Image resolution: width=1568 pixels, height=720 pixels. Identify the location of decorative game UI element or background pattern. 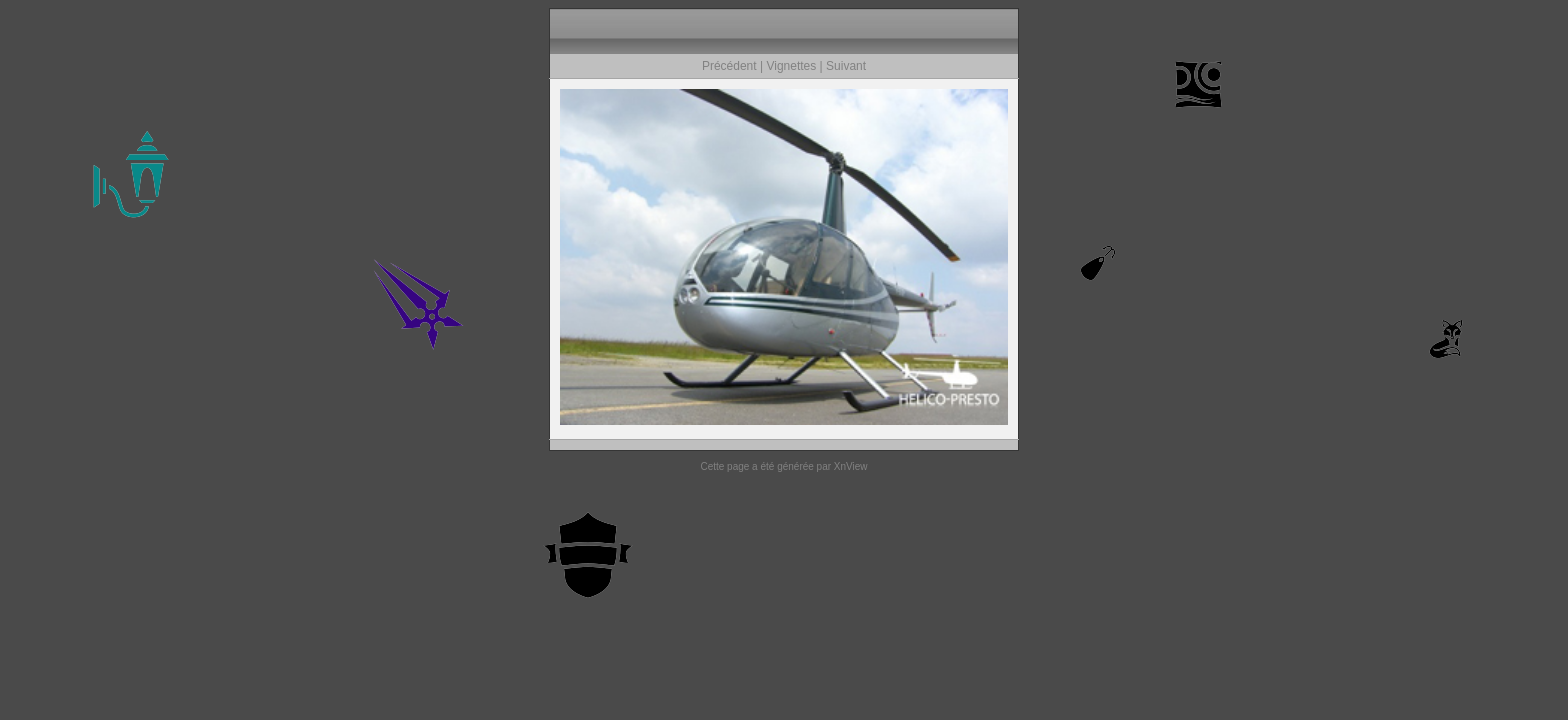
(1198, 84).